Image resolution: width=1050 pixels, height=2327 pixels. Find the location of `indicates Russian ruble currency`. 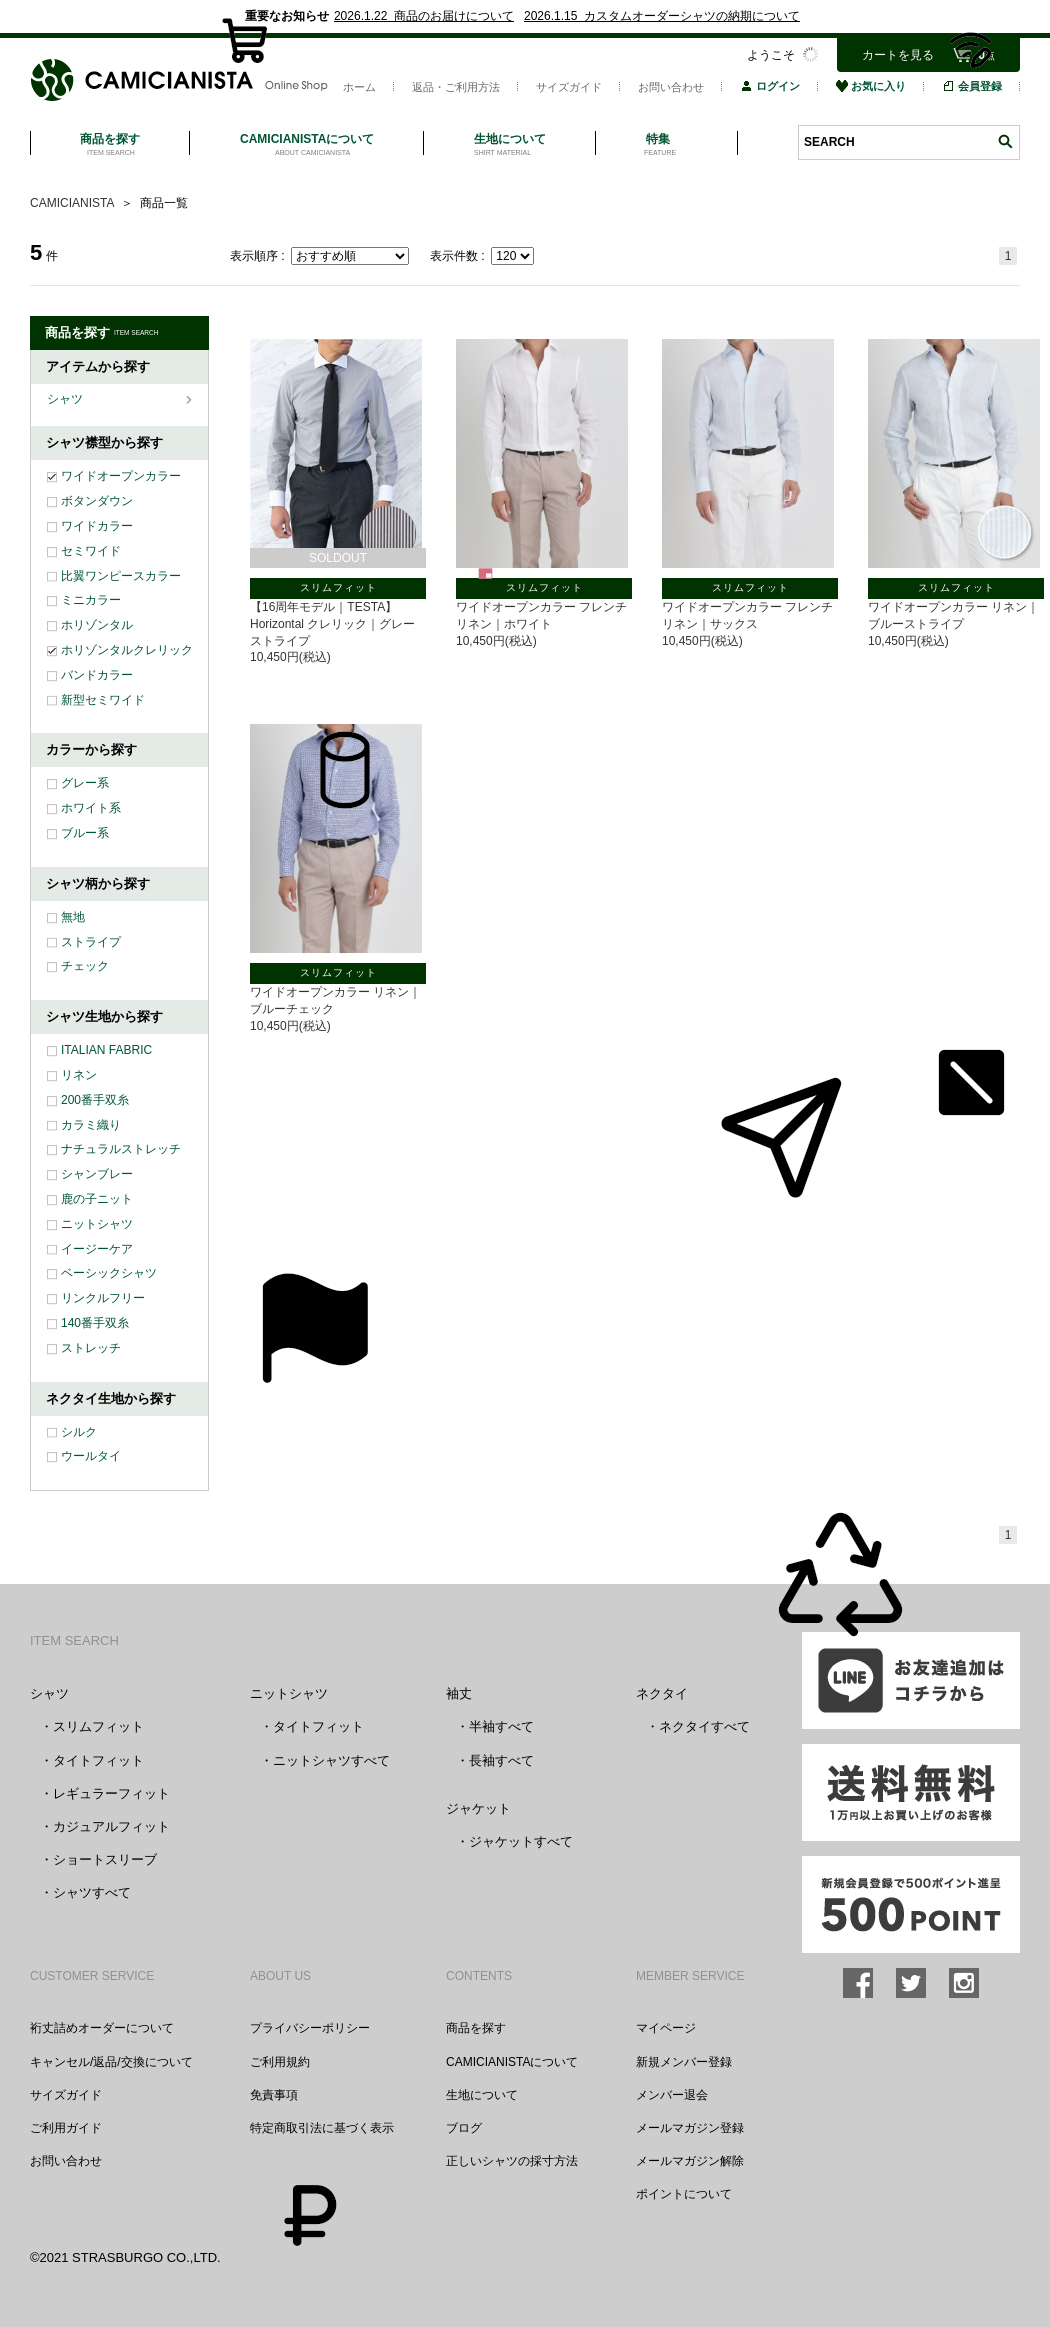

indicates Russian ruble currency is located at coordinates (312, 2215).